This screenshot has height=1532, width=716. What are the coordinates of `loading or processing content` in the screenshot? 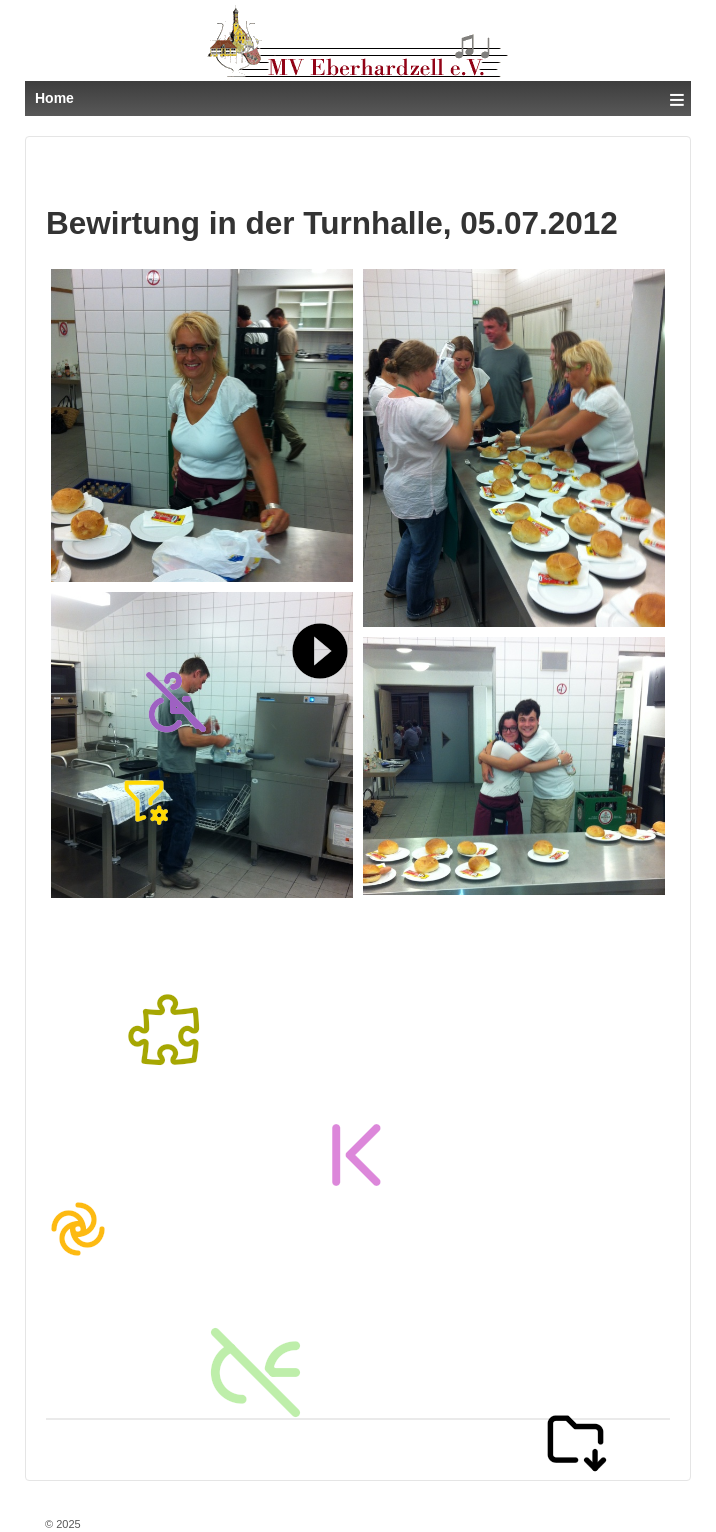 It's located at (78, 1229).